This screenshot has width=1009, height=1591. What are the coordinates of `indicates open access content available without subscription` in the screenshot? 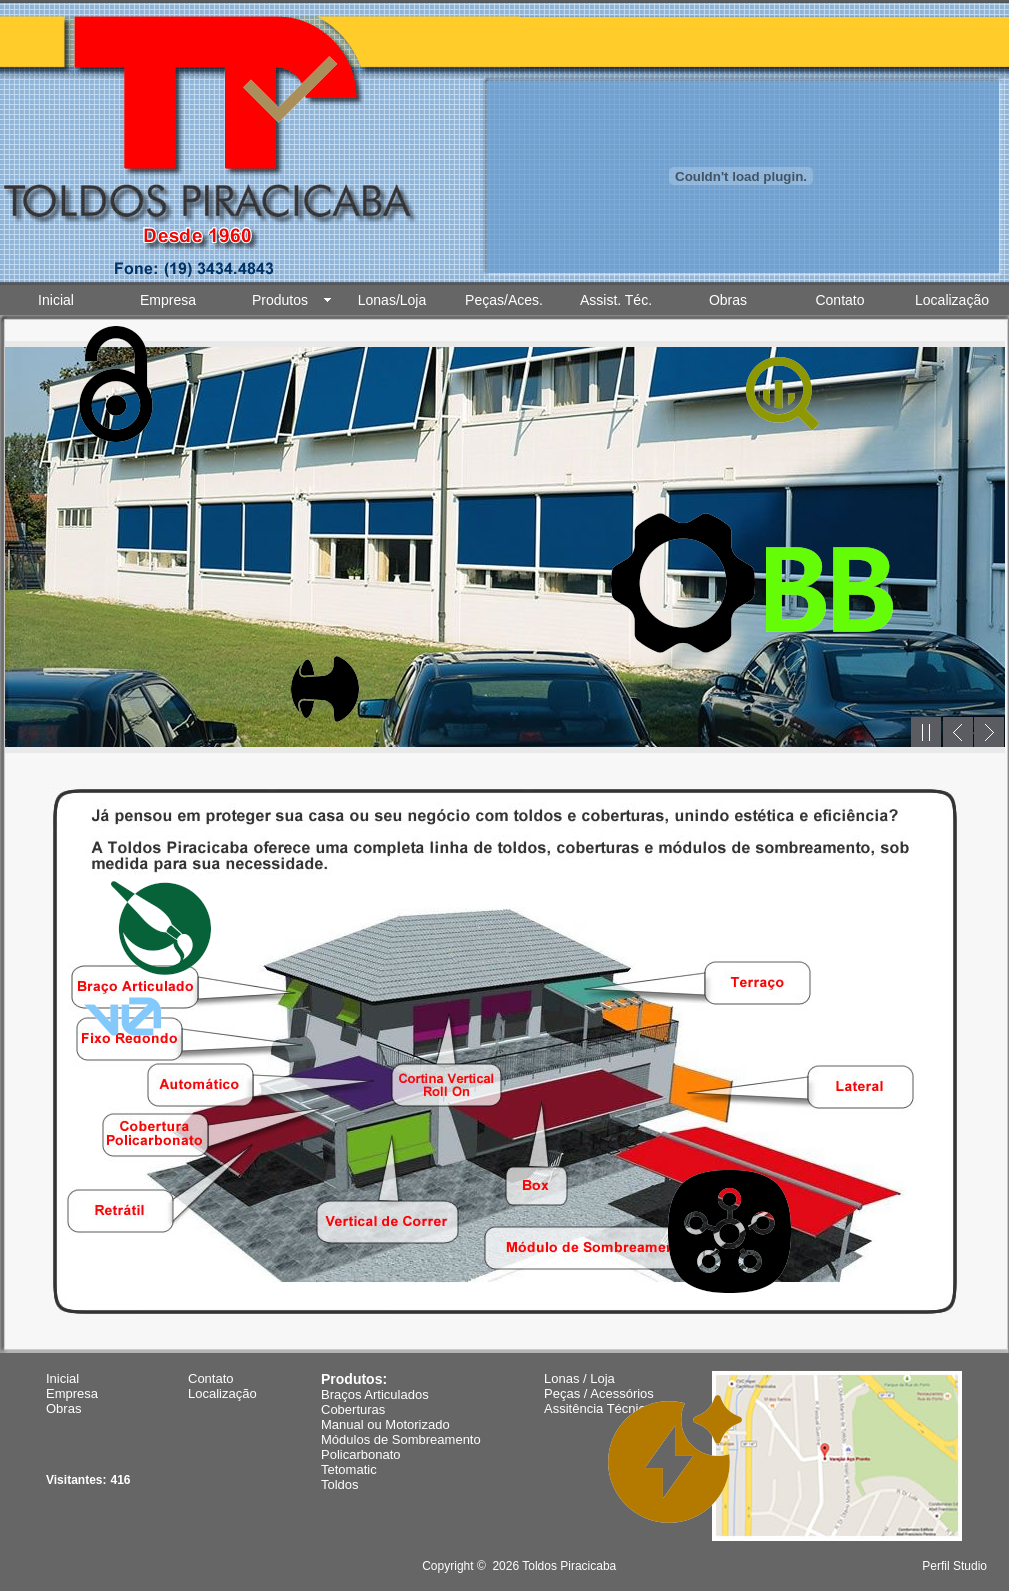 It's located at (116, 384).